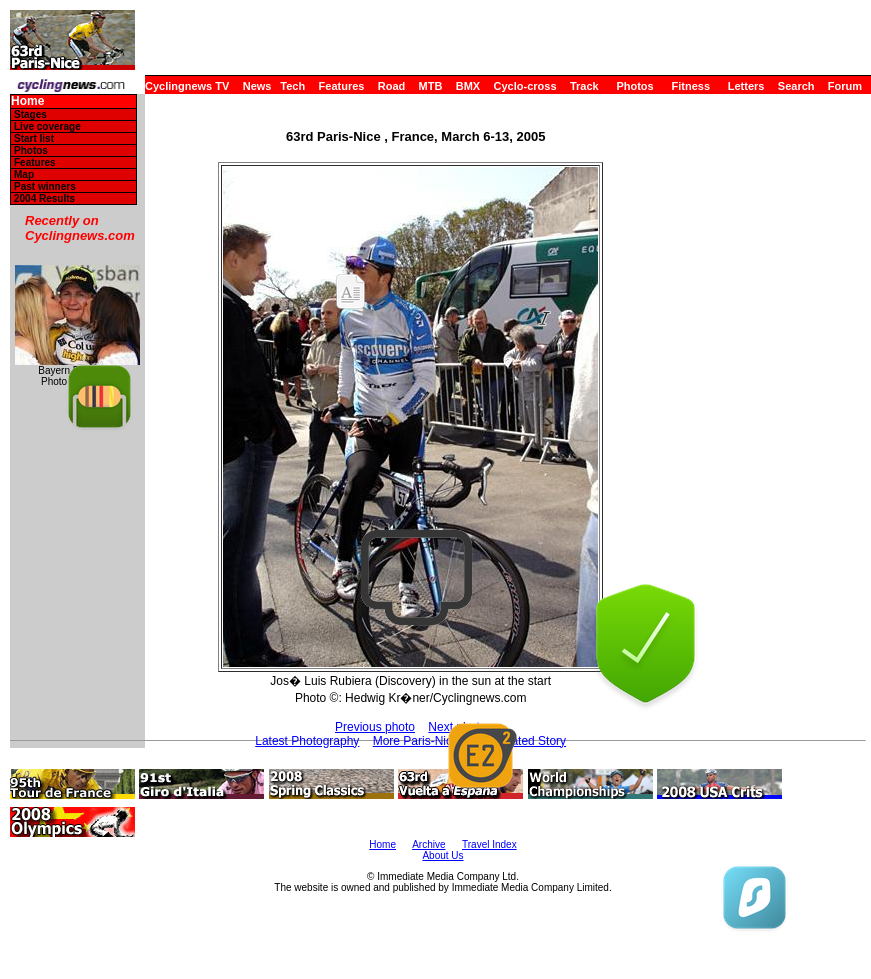 This screenshot has height=979, width=871. I want to click on launch Half-Life 2: Episode 2, so click(480, 755).